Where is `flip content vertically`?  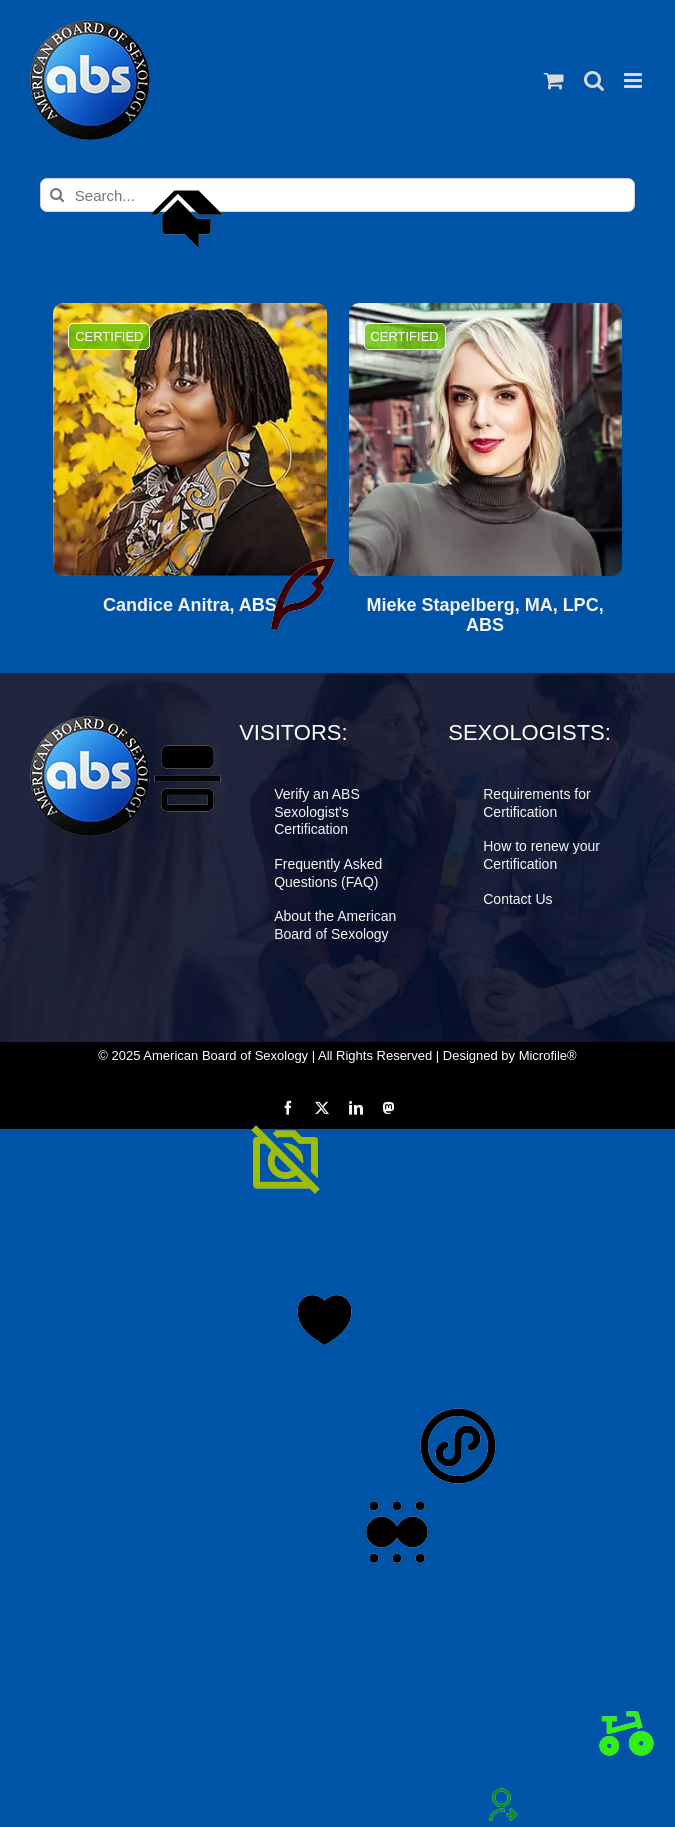 flip content vertically is located at coordinates (187, 778).